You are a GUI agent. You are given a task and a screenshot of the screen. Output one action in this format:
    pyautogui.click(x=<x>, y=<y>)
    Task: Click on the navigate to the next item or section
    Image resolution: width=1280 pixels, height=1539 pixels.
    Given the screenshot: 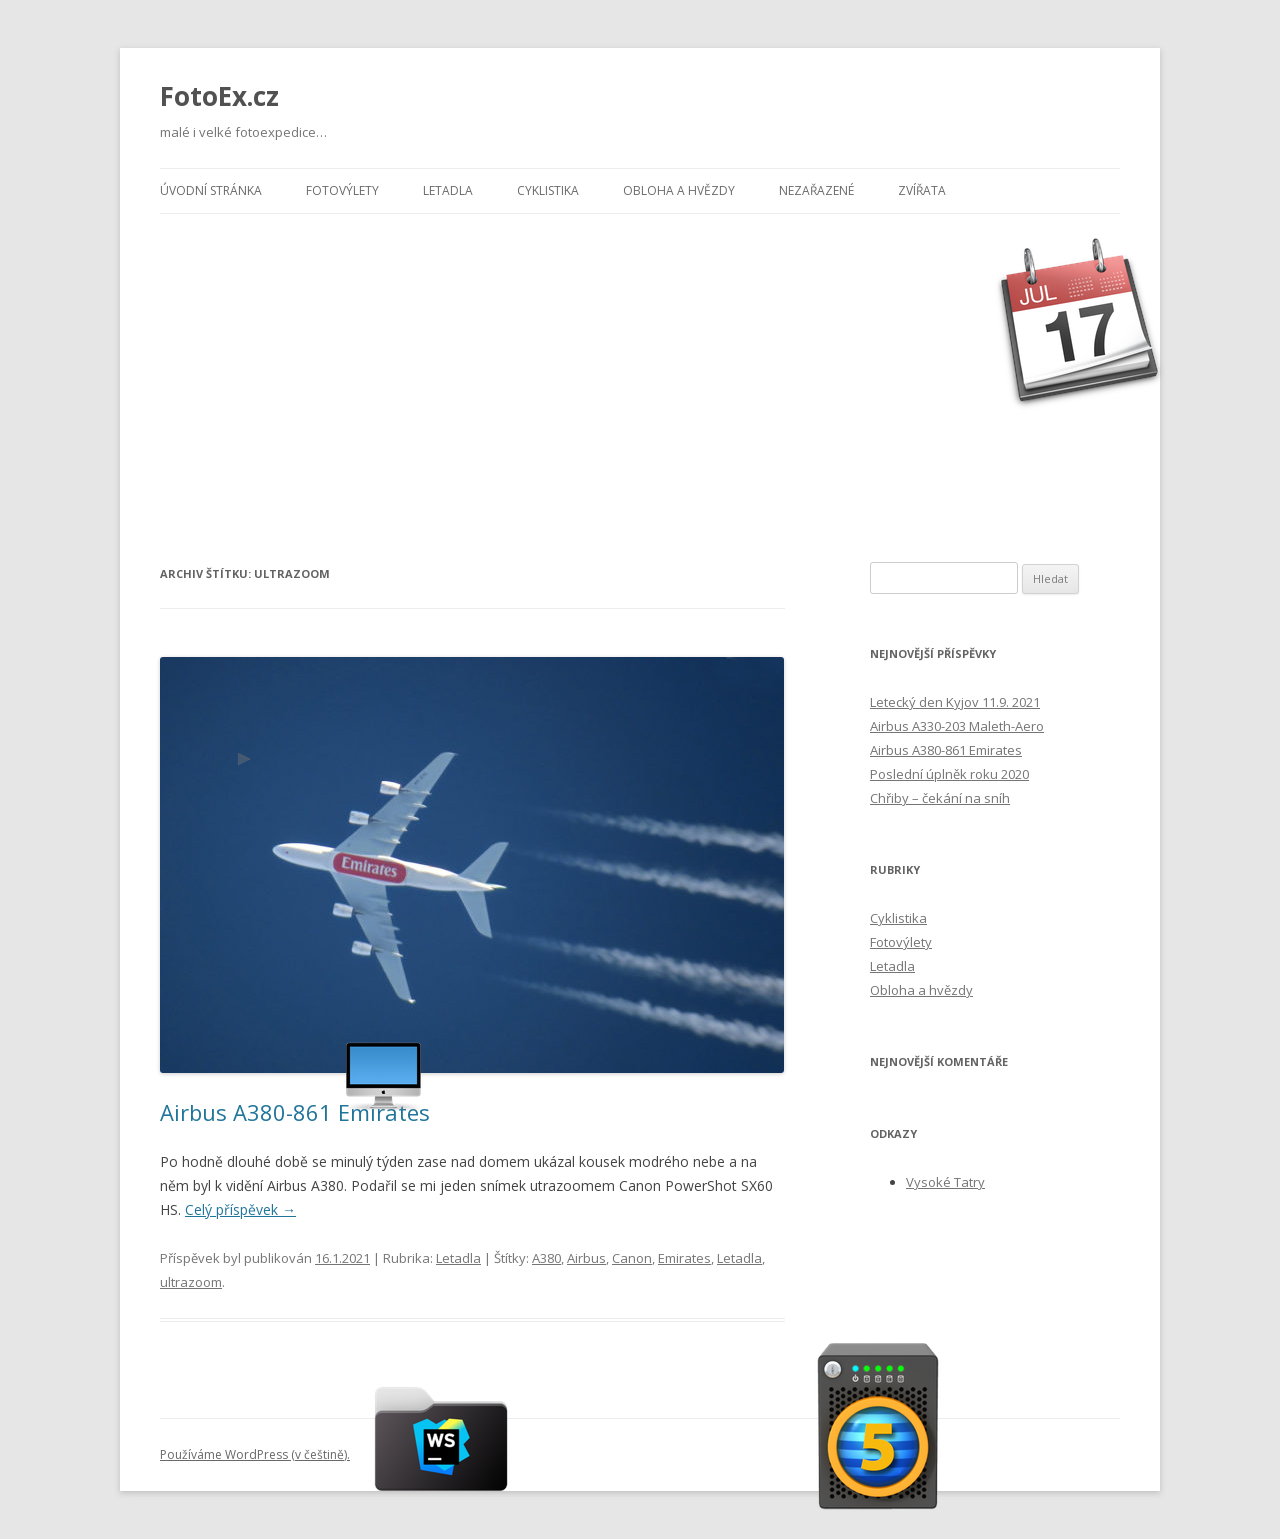 What is the action you would take?
    pyautogui.click(x=245, y=760)
    